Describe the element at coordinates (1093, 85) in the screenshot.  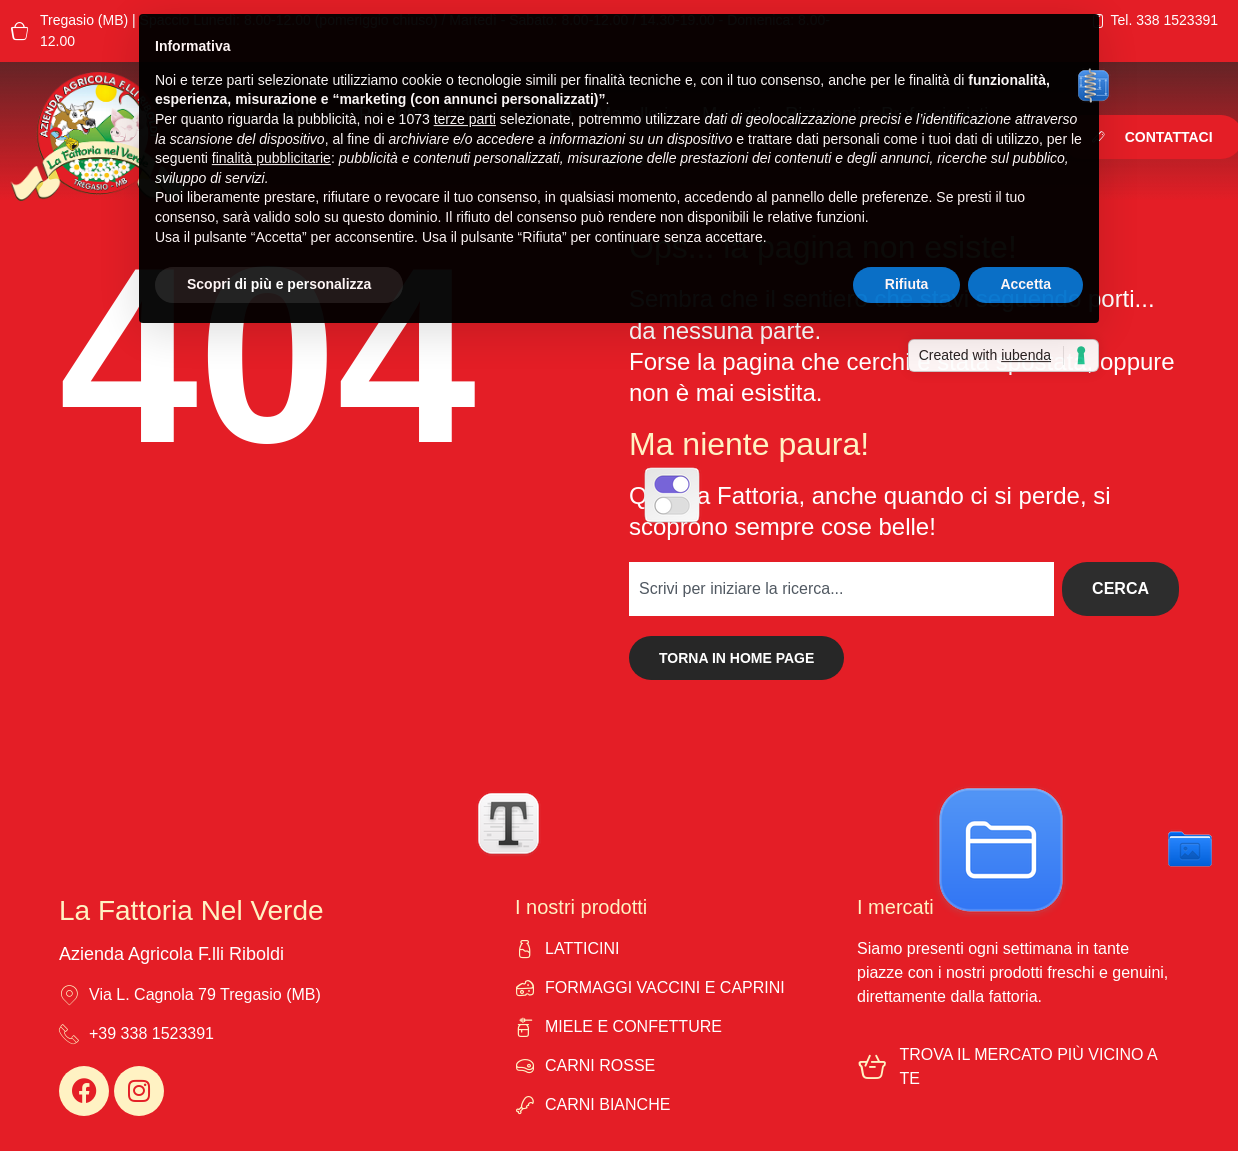
I see `open the Elastic app` at that location.